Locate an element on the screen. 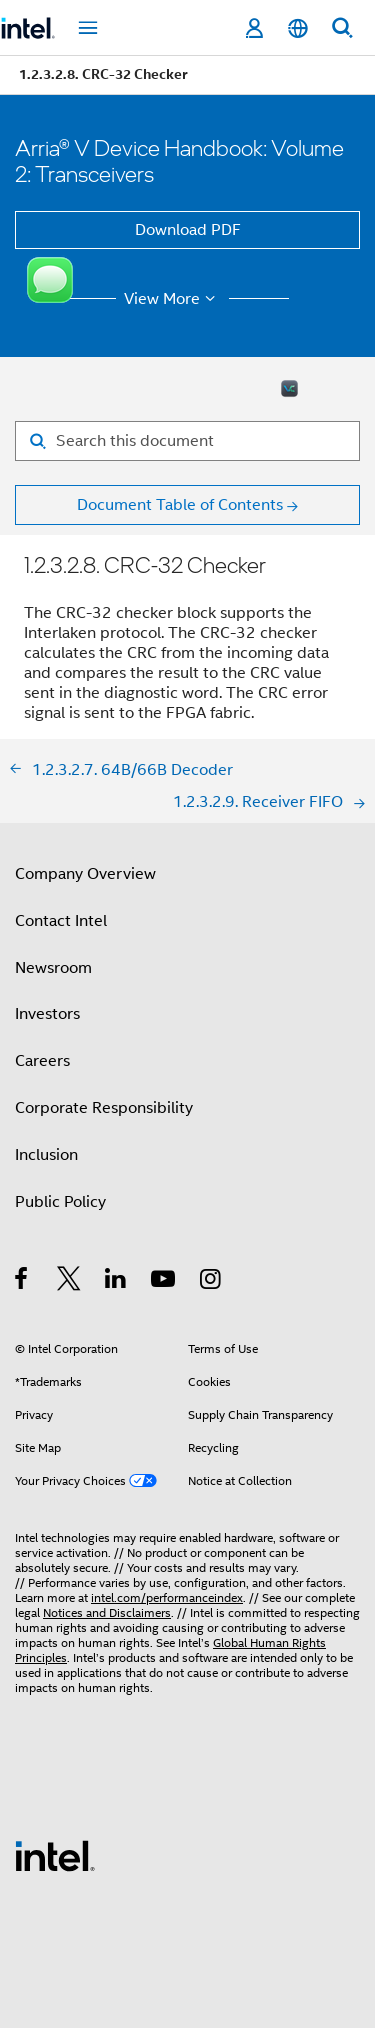 This screenshot has height=2028, width=375. open veracrypt disk encryption app is located at coordinates (289, 388).